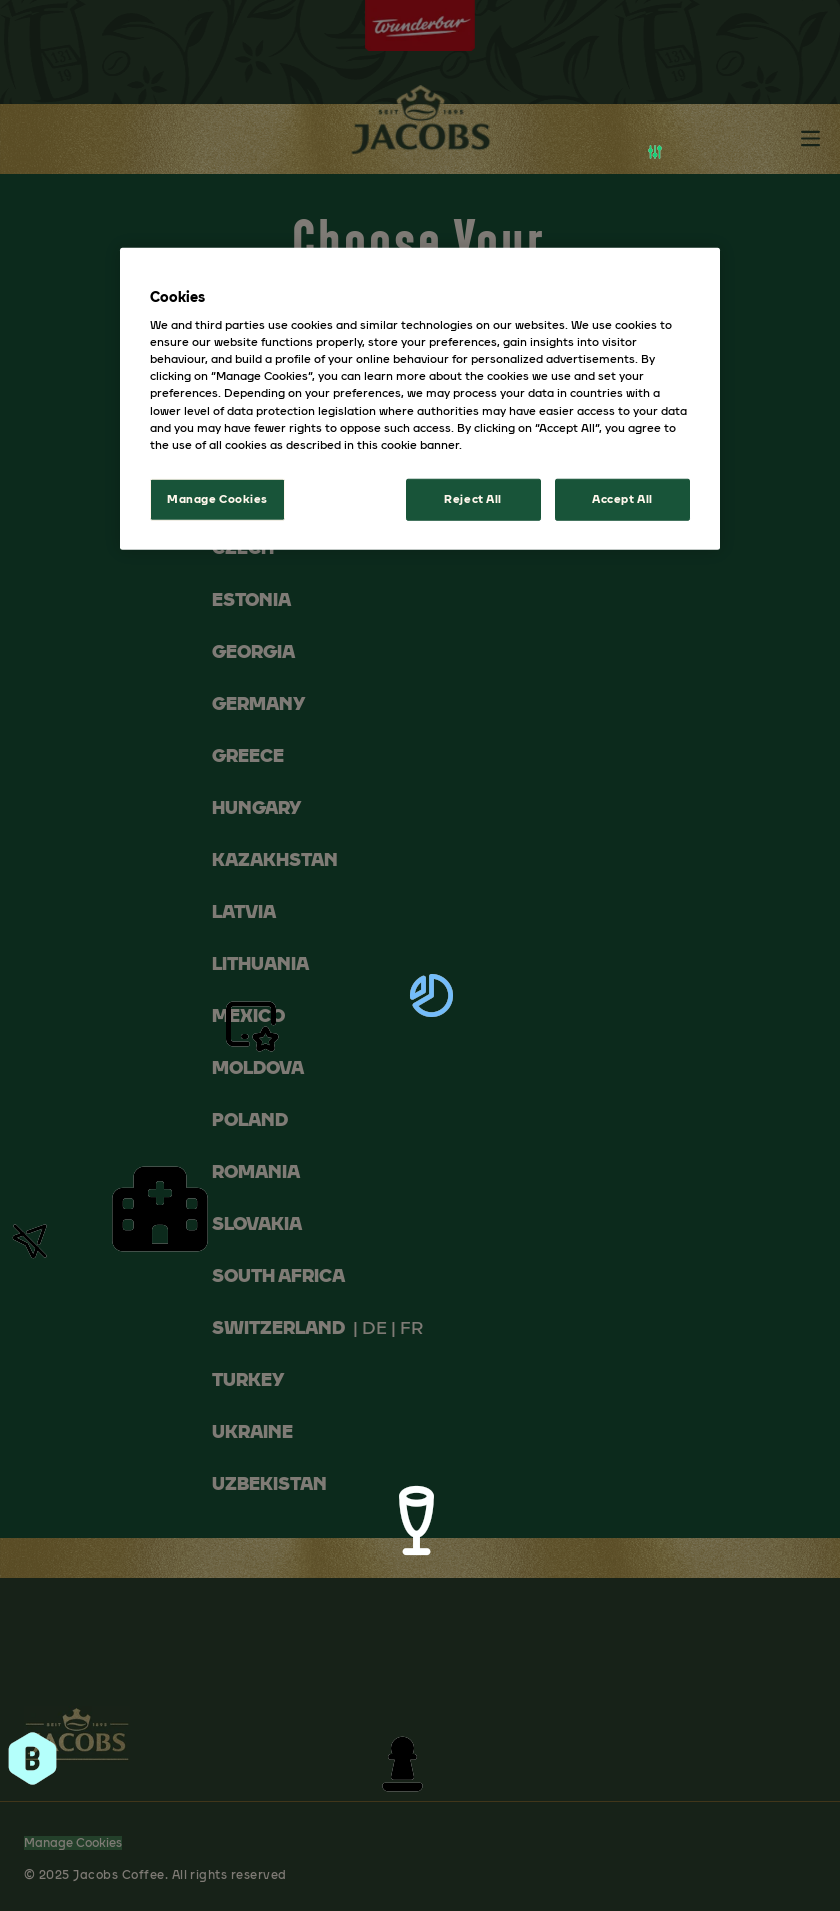  Describe the element at coordinates (655, 152) in the screenshot. I see `adjust settings or preferences` at that location.